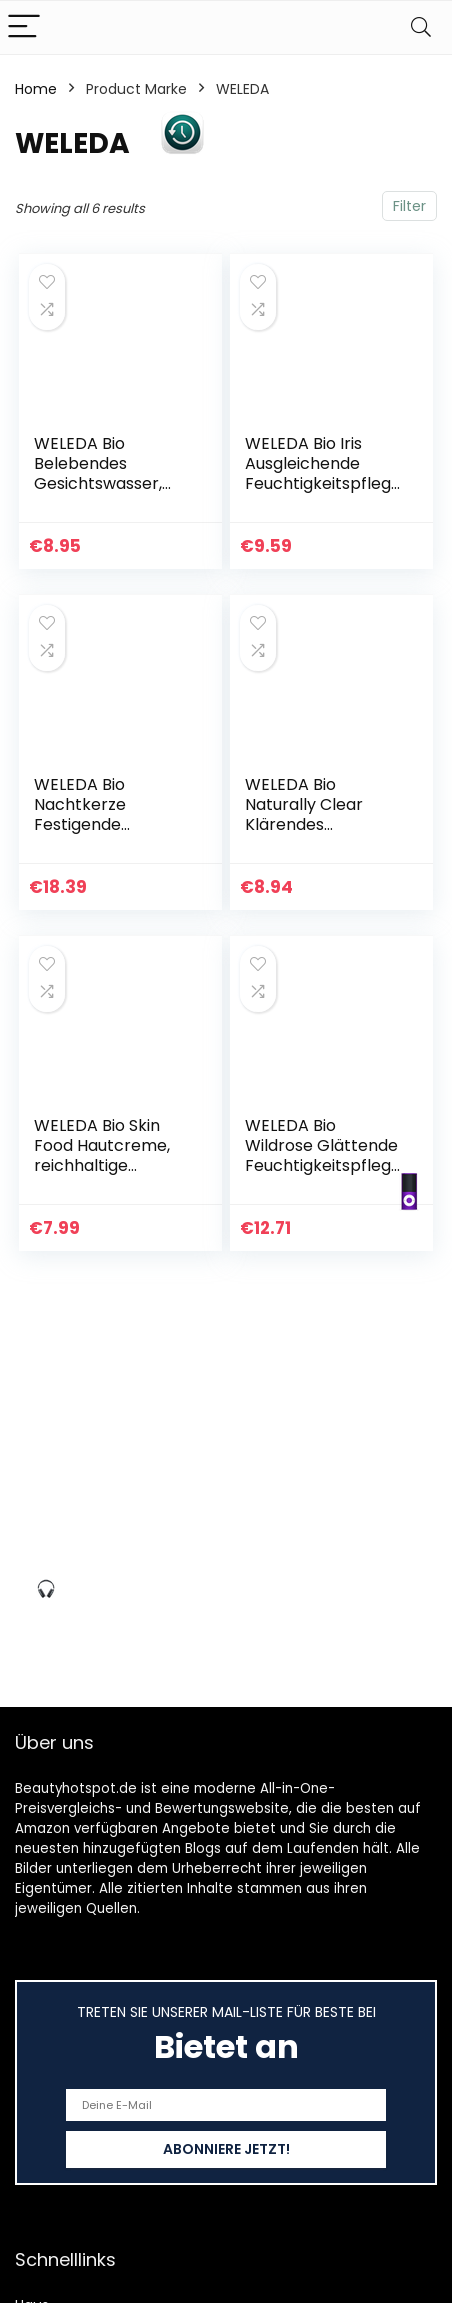 The image size is (452, 2303). I want to click on iPod nano device in purple, so click(409, 1192).